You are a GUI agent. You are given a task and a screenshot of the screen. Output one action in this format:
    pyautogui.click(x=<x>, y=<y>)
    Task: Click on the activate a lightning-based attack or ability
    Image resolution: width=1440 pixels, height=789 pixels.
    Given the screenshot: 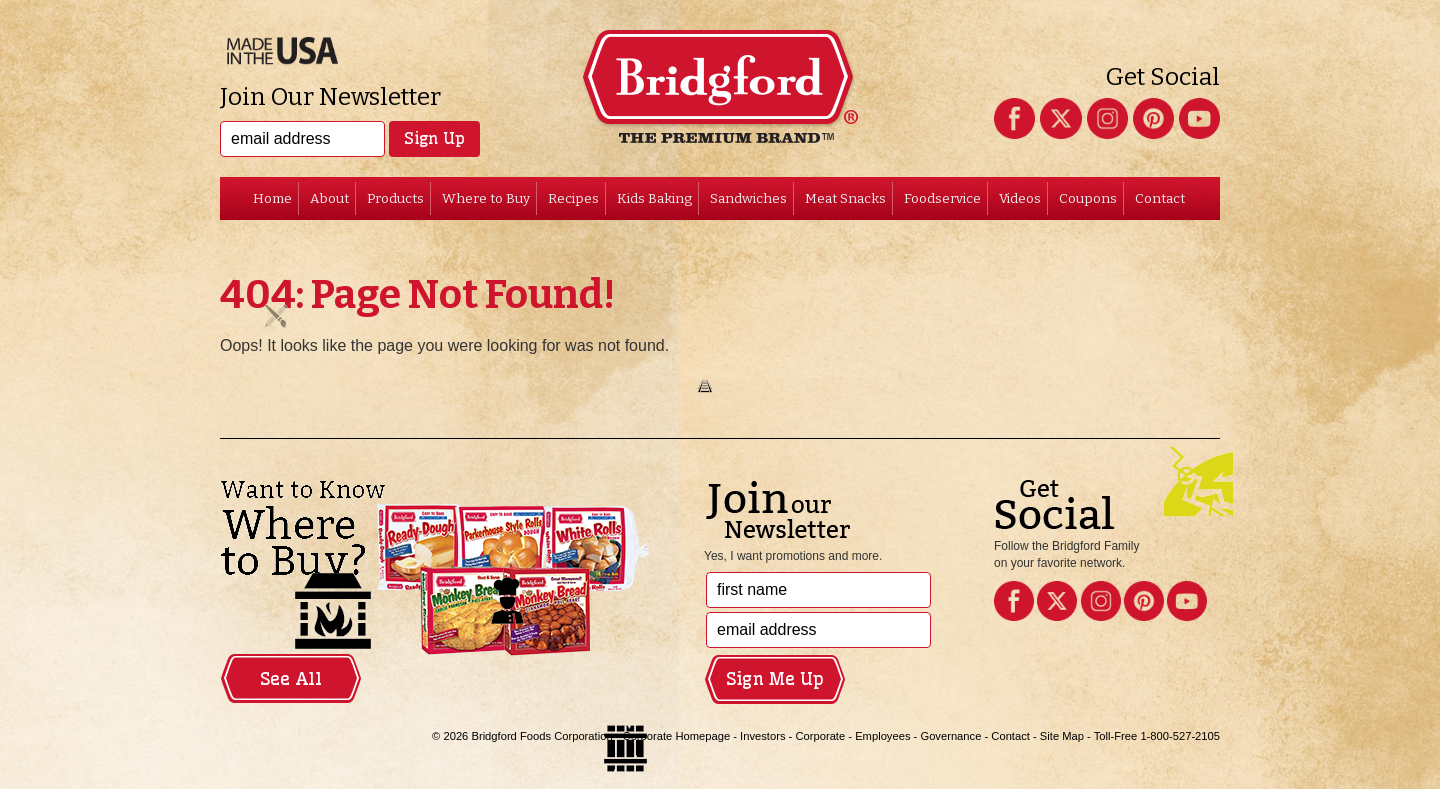 What is the action you would take?
    pyautogui.click(x=1198, y=481)
    